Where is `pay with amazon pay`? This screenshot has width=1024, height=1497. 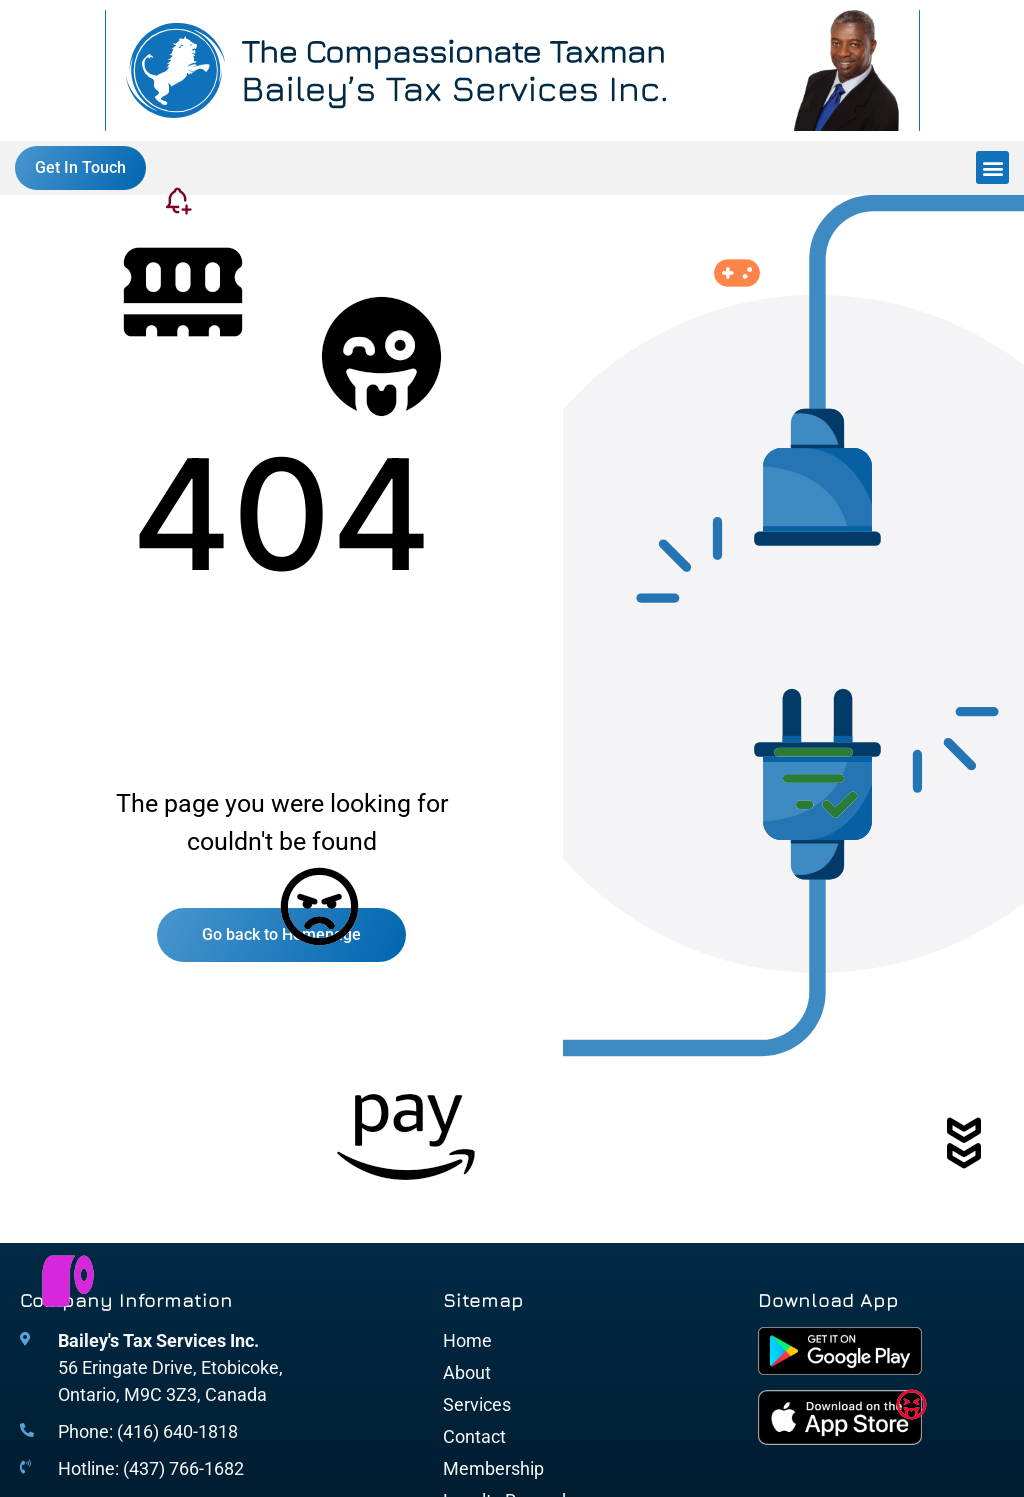
pay with amazon pay is located at coordinates (406, 1137).